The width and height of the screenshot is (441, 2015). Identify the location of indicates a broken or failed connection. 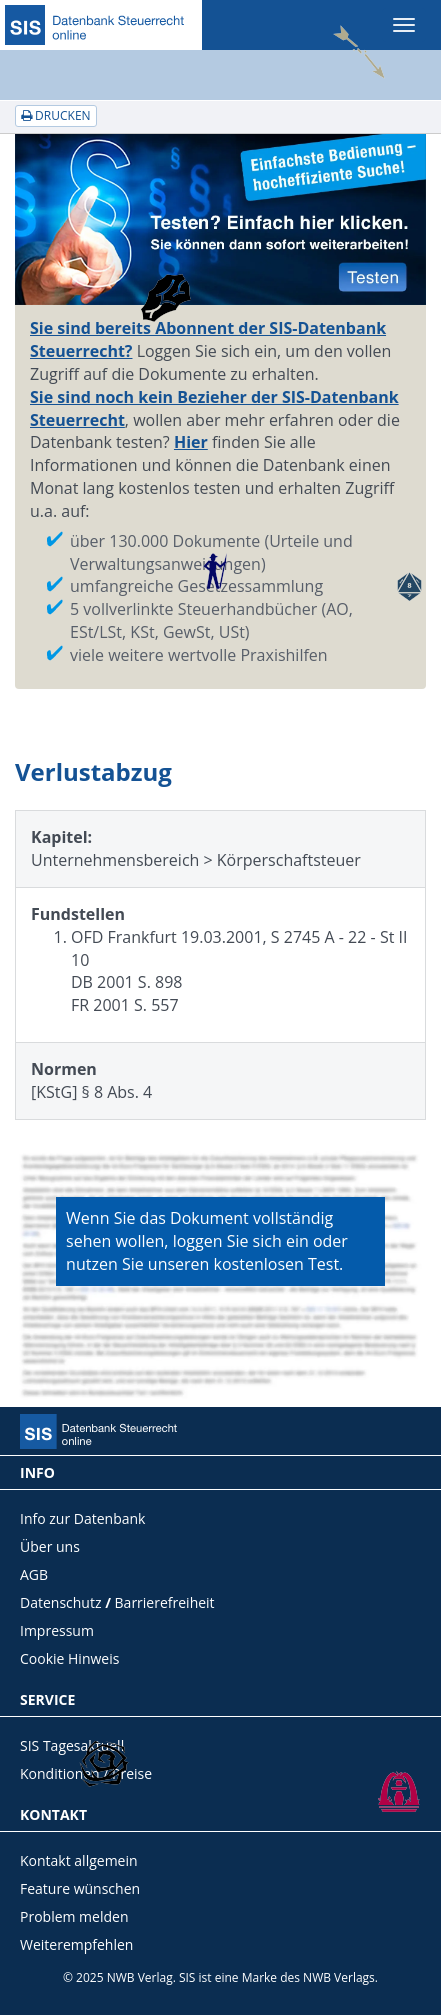
(359, 52).